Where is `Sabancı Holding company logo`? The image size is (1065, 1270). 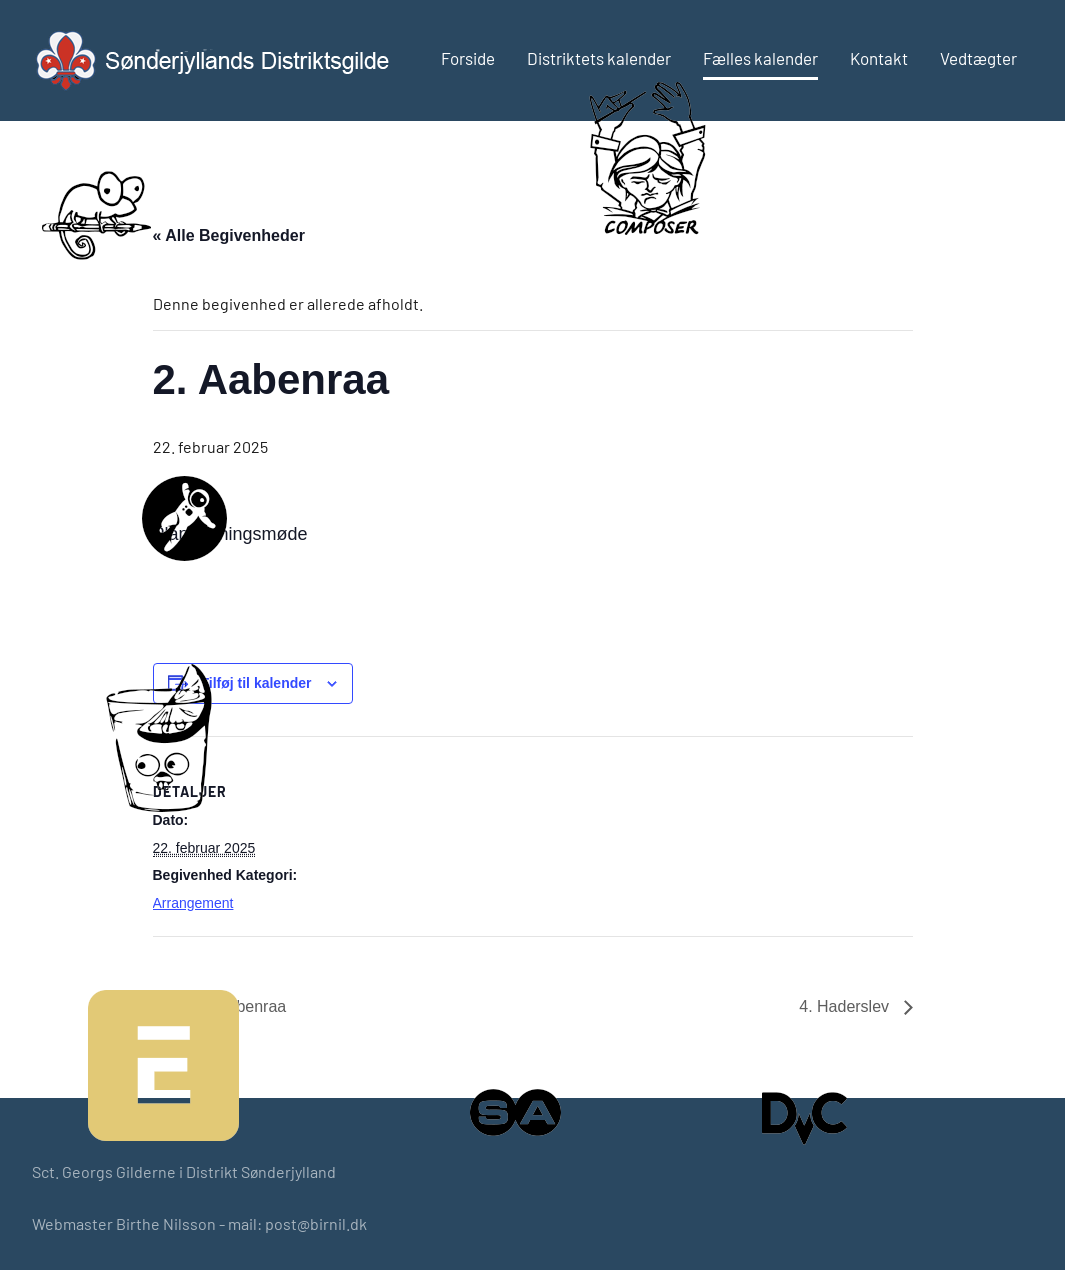
Sabancı Holding company logo is located at coordinates (515, 1112).